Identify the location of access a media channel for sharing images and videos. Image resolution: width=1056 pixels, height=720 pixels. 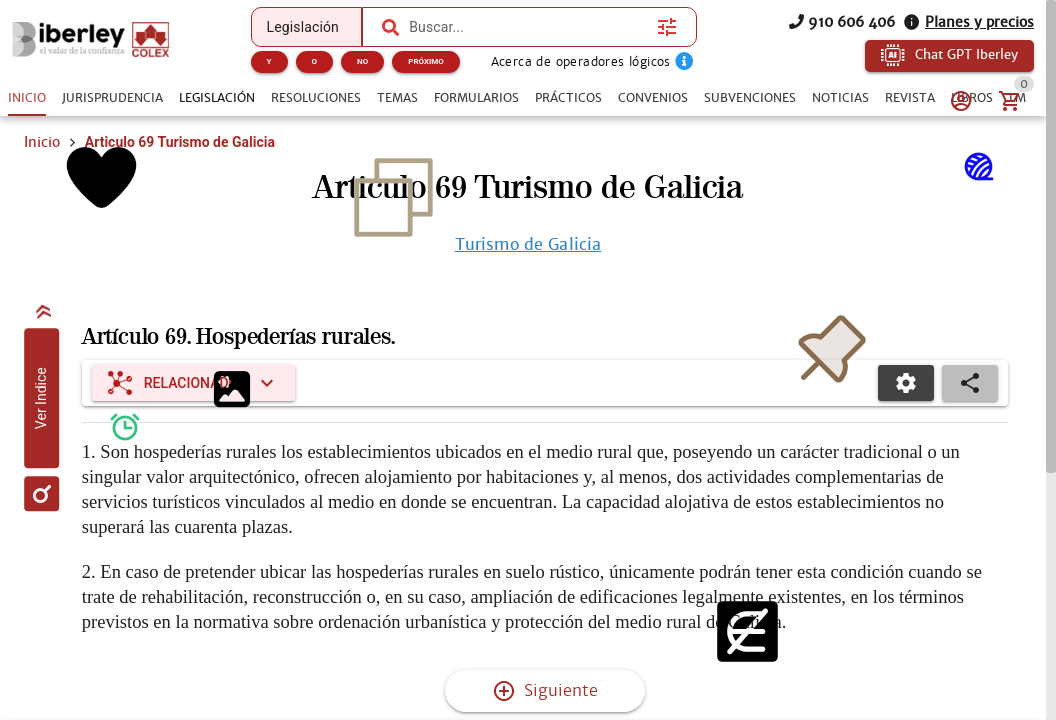
(232, 389).